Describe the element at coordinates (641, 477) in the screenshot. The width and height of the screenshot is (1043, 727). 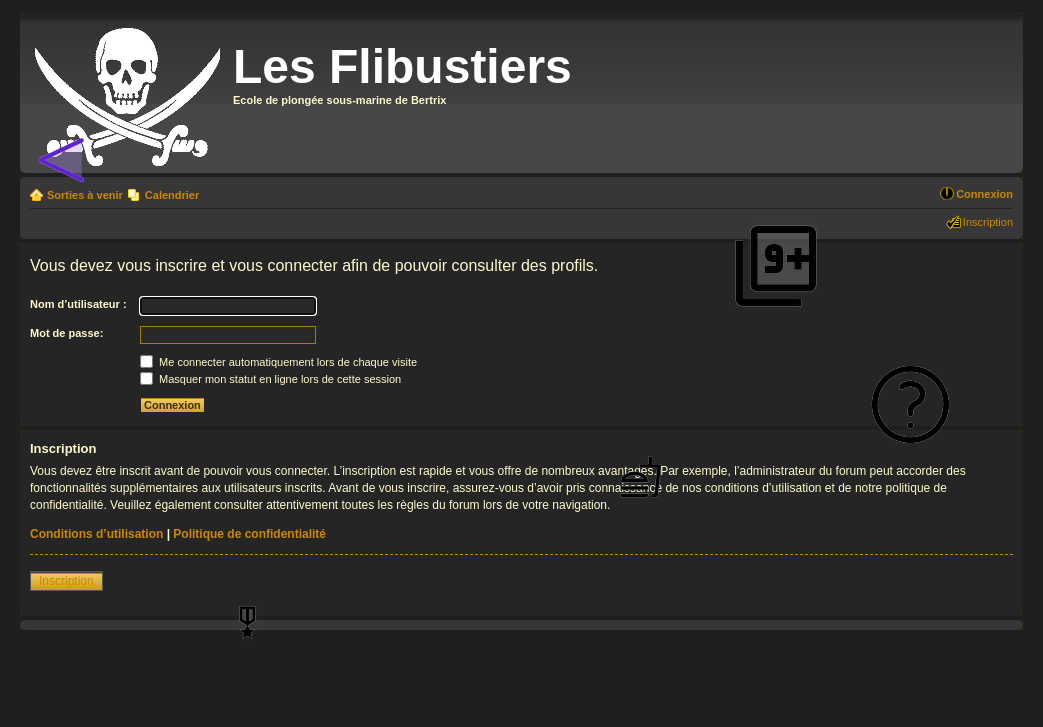
I see `find nearby fast food restaurants` at that location.